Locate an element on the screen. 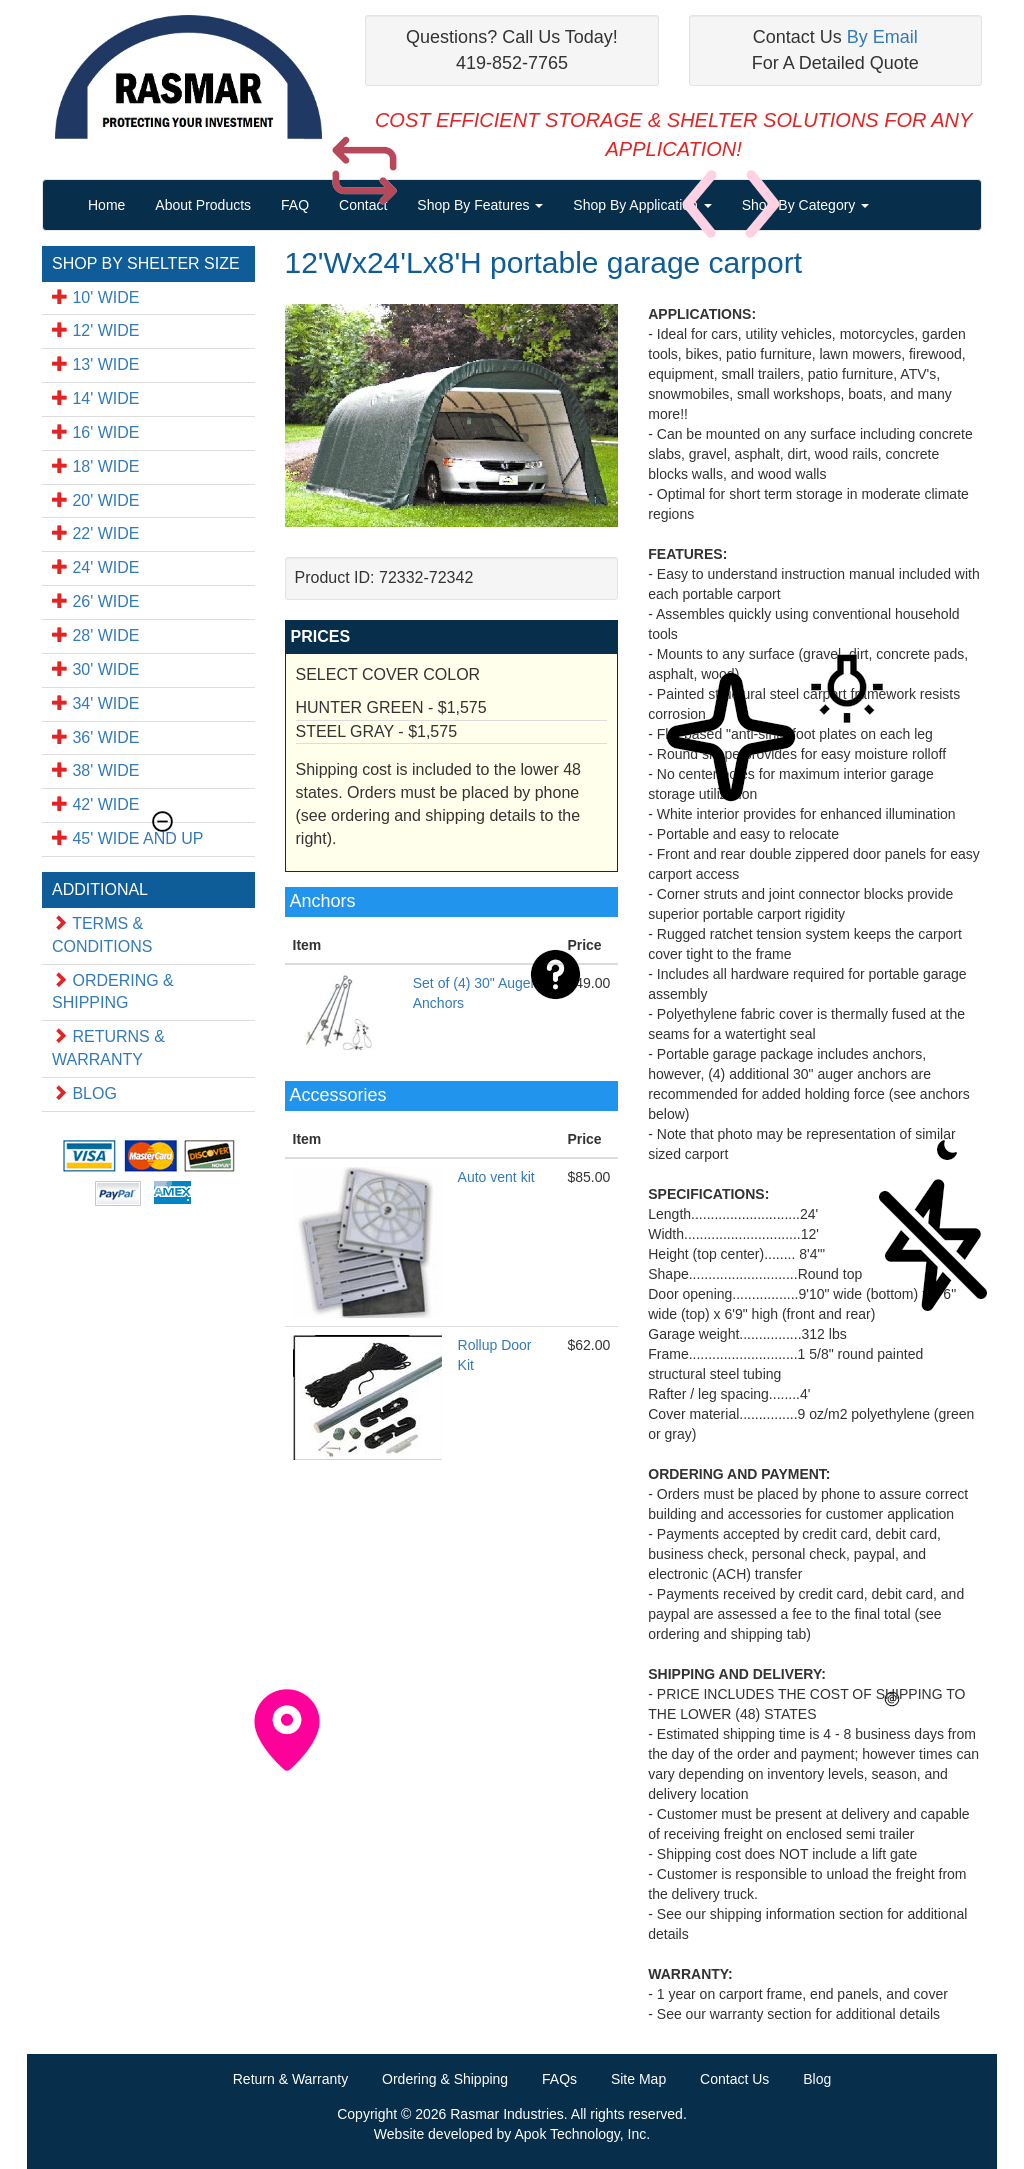 This screenshot has height=2169, width=1024. access help or support information is located at coordinates (555, 974).